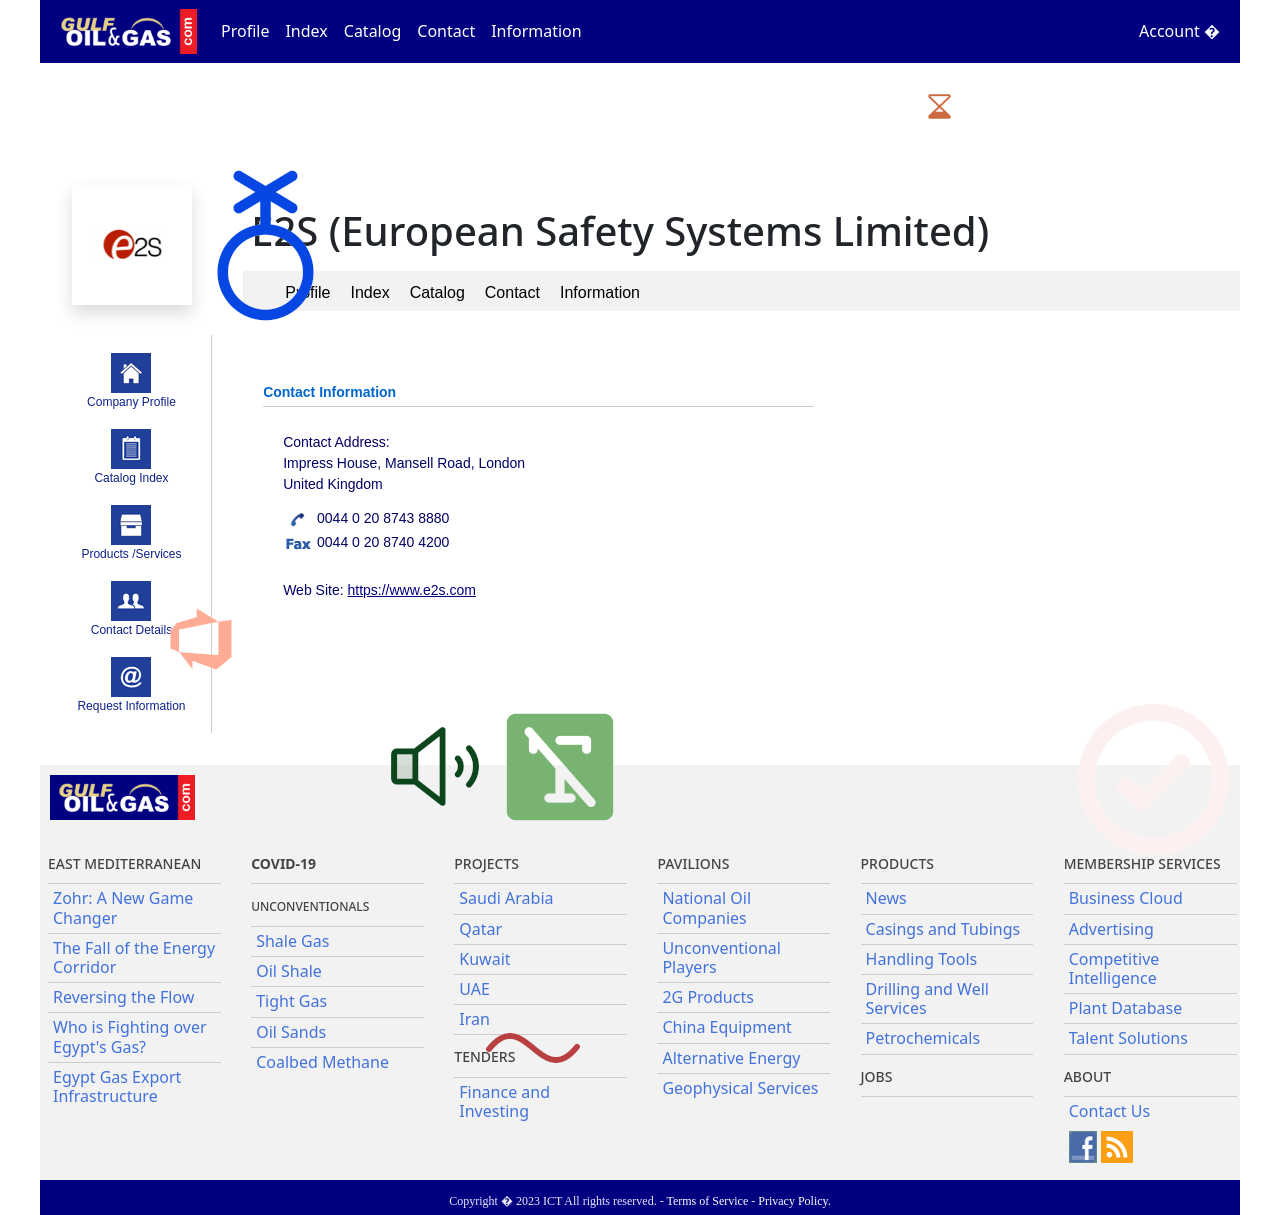 Image resolution: width=1280 pixels, height=1215 pixels. What do you see at coordinates (1153, 779) in the screenshot?
I see `confirms a successful action or completion` at bounding box center [1153, 779].